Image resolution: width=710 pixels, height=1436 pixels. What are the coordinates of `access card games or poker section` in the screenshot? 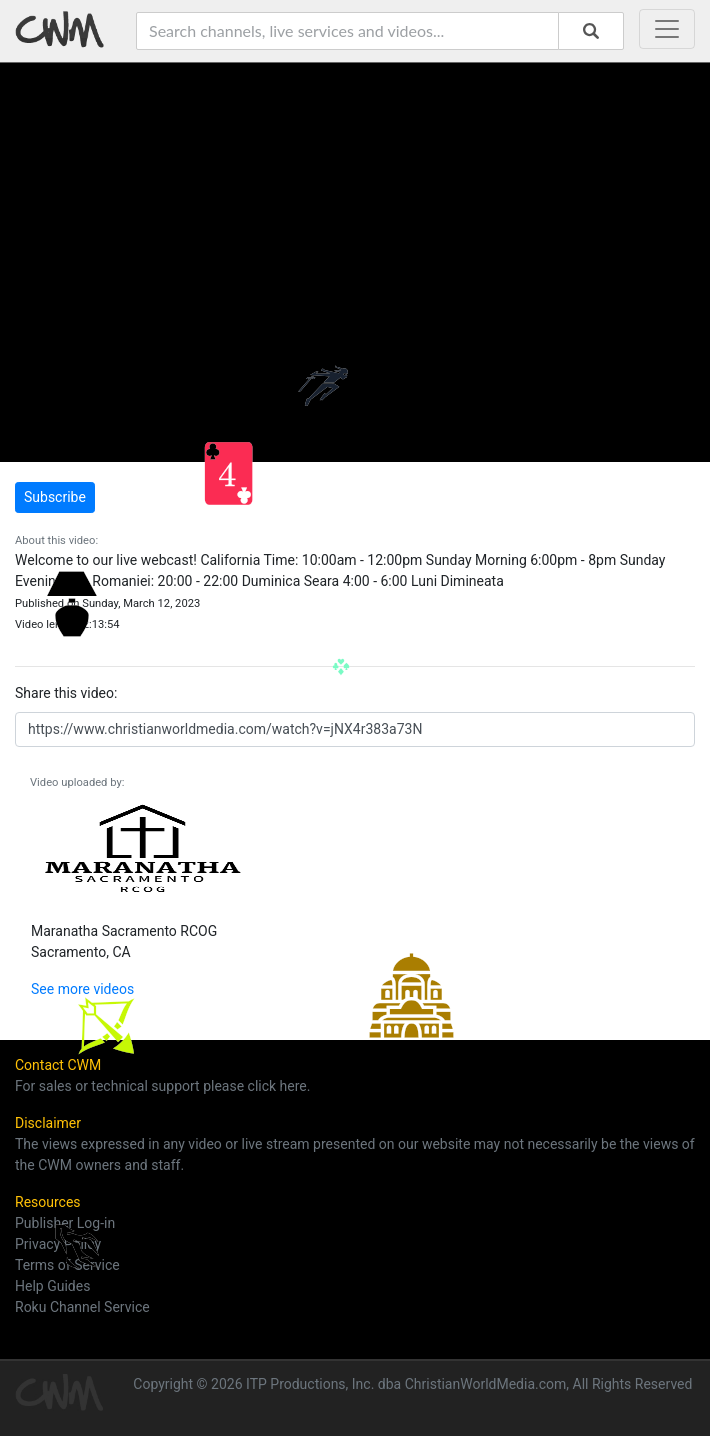 It's located at (341, 667).